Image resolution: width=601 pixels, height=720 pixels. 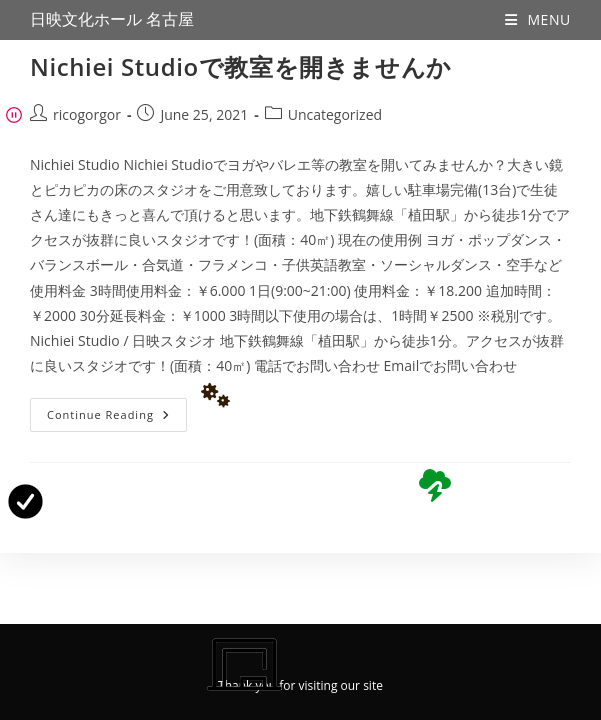 I want to click on open whiteboard or presentation mode, so click(x=244, y=665).